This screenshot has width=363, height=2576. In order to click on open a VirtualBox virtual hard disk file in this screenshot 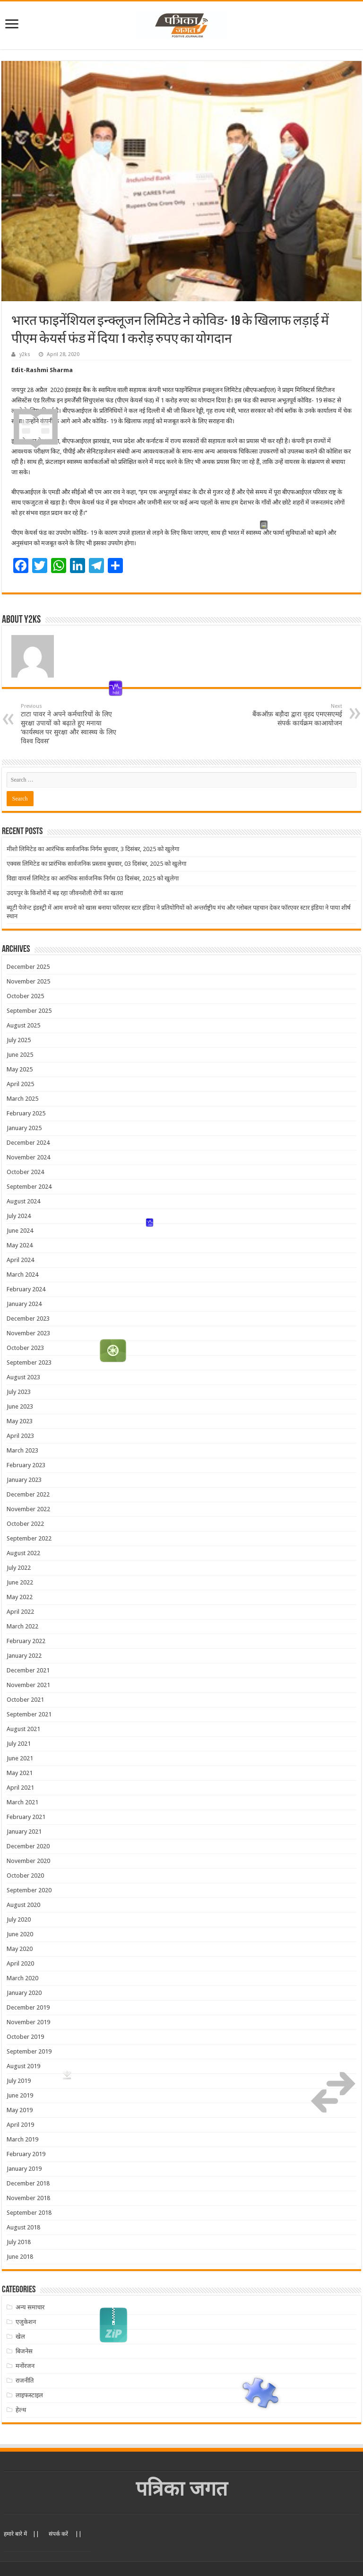, I will do `click(149, 1222)`.